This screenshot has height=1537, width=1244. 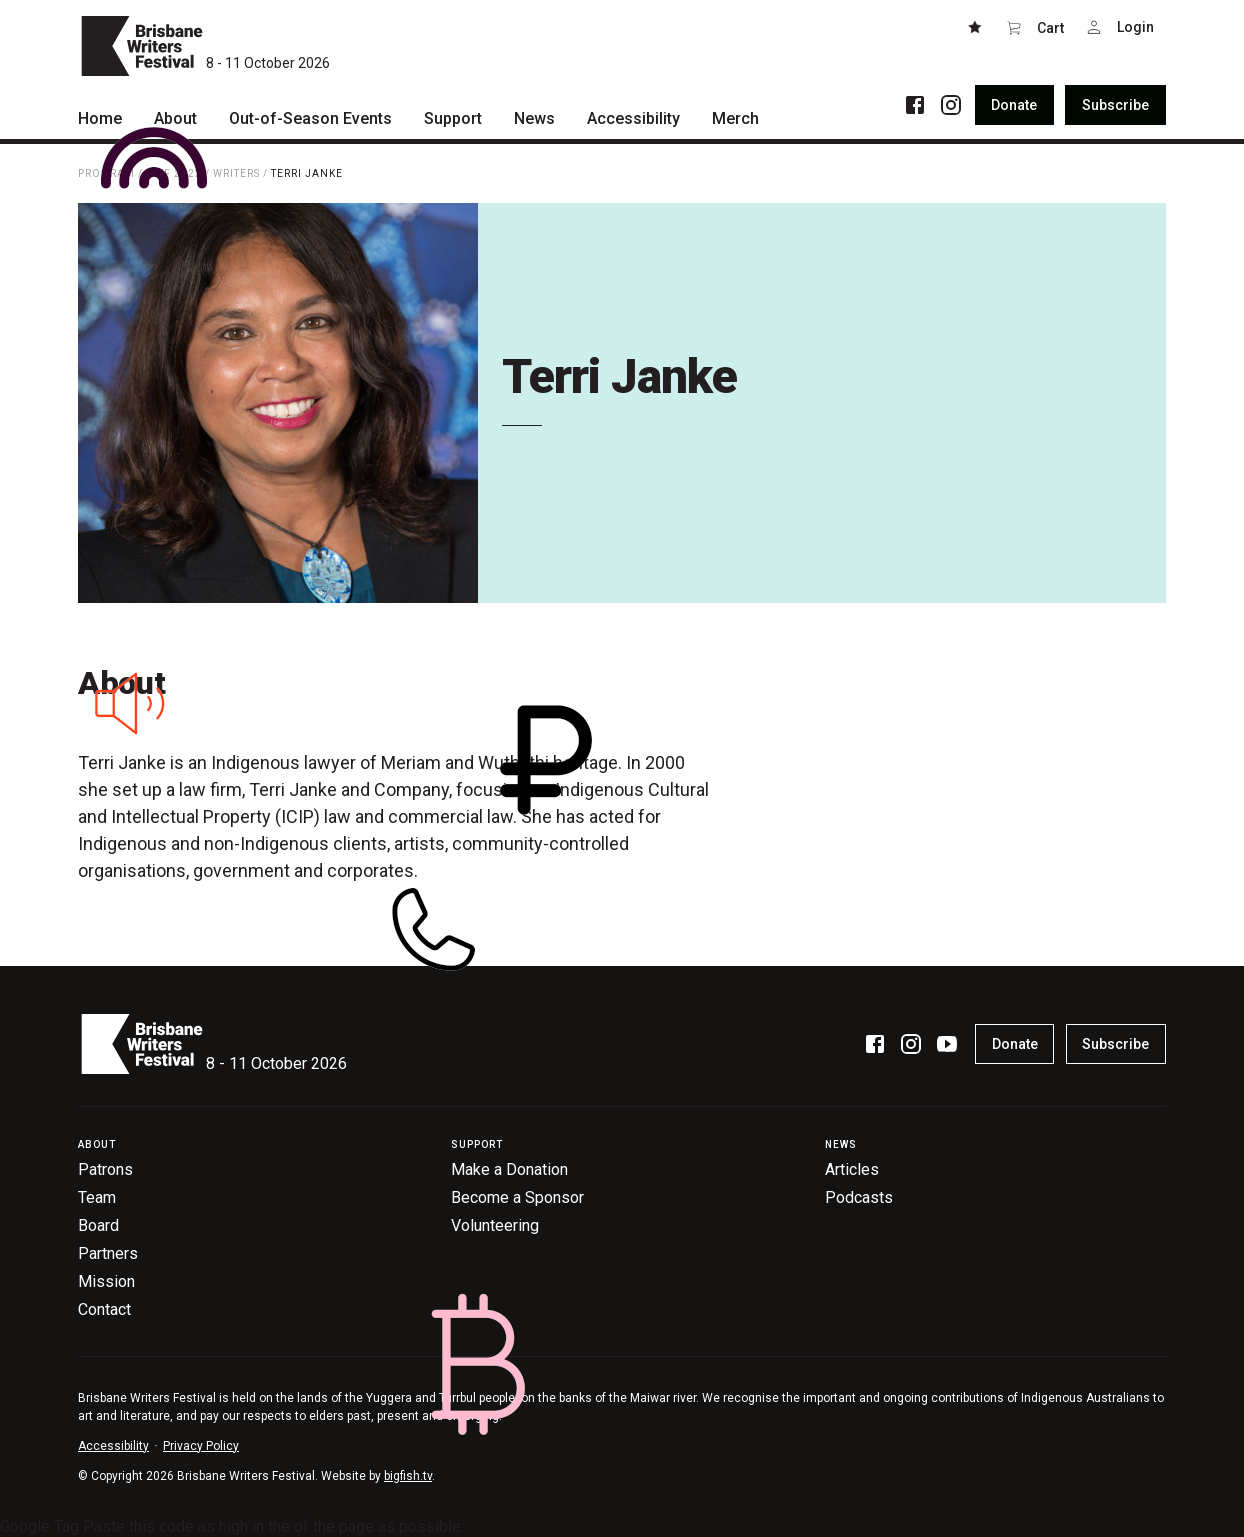 I want to click on increase or adjust volume level, so click(x=128, y=703).